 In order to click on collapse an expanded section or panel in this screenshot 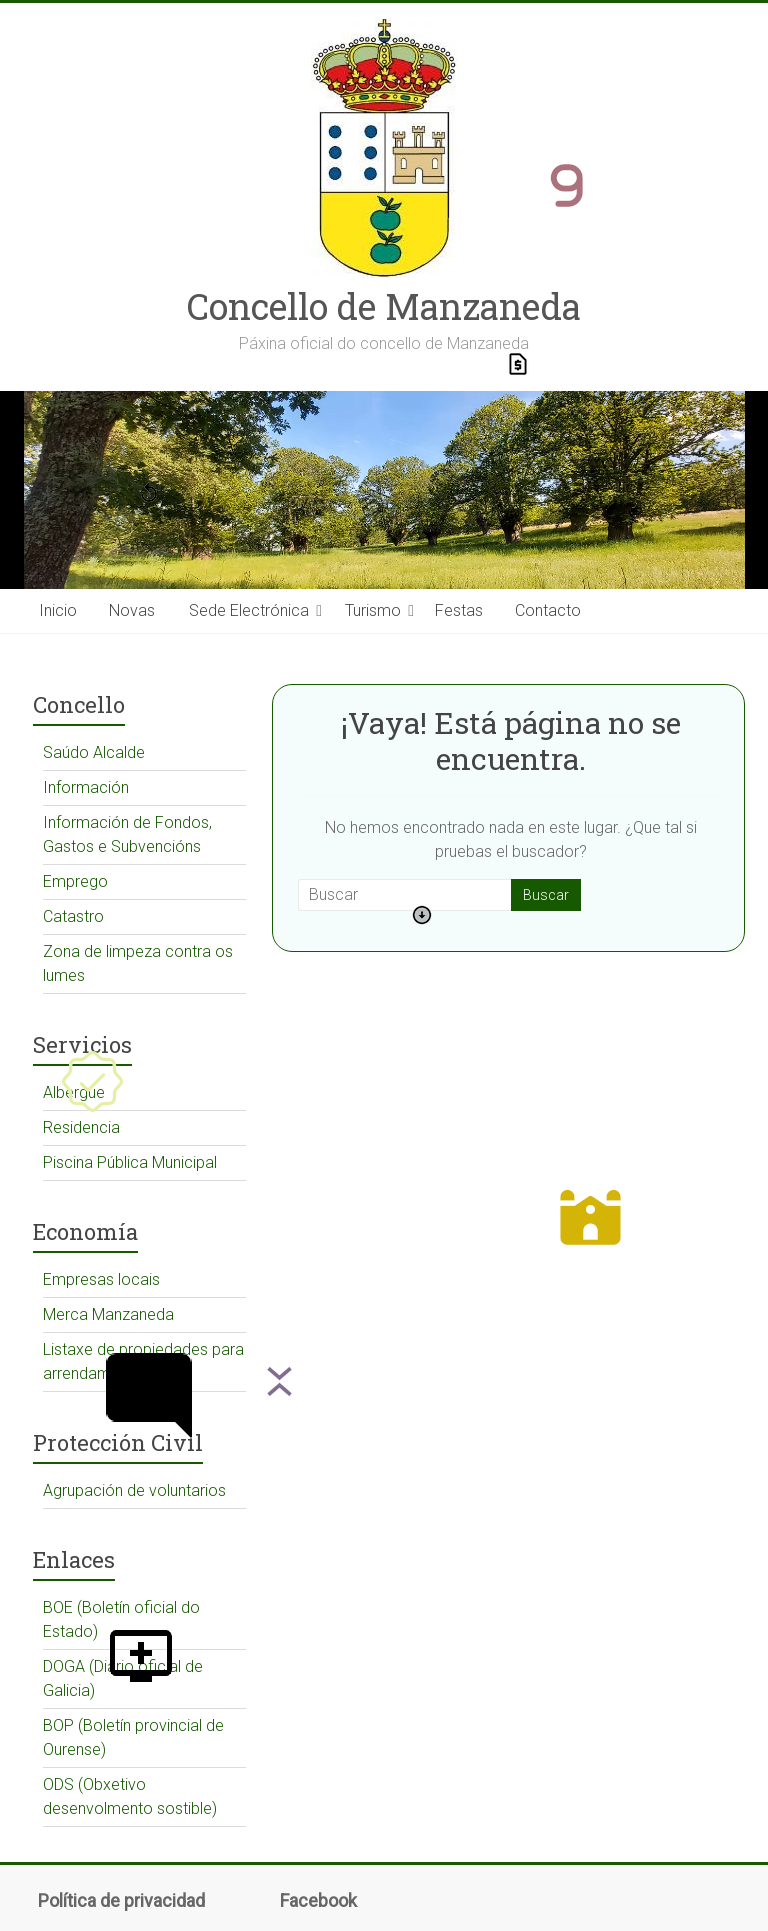, I will do `click(279, 1381)`.